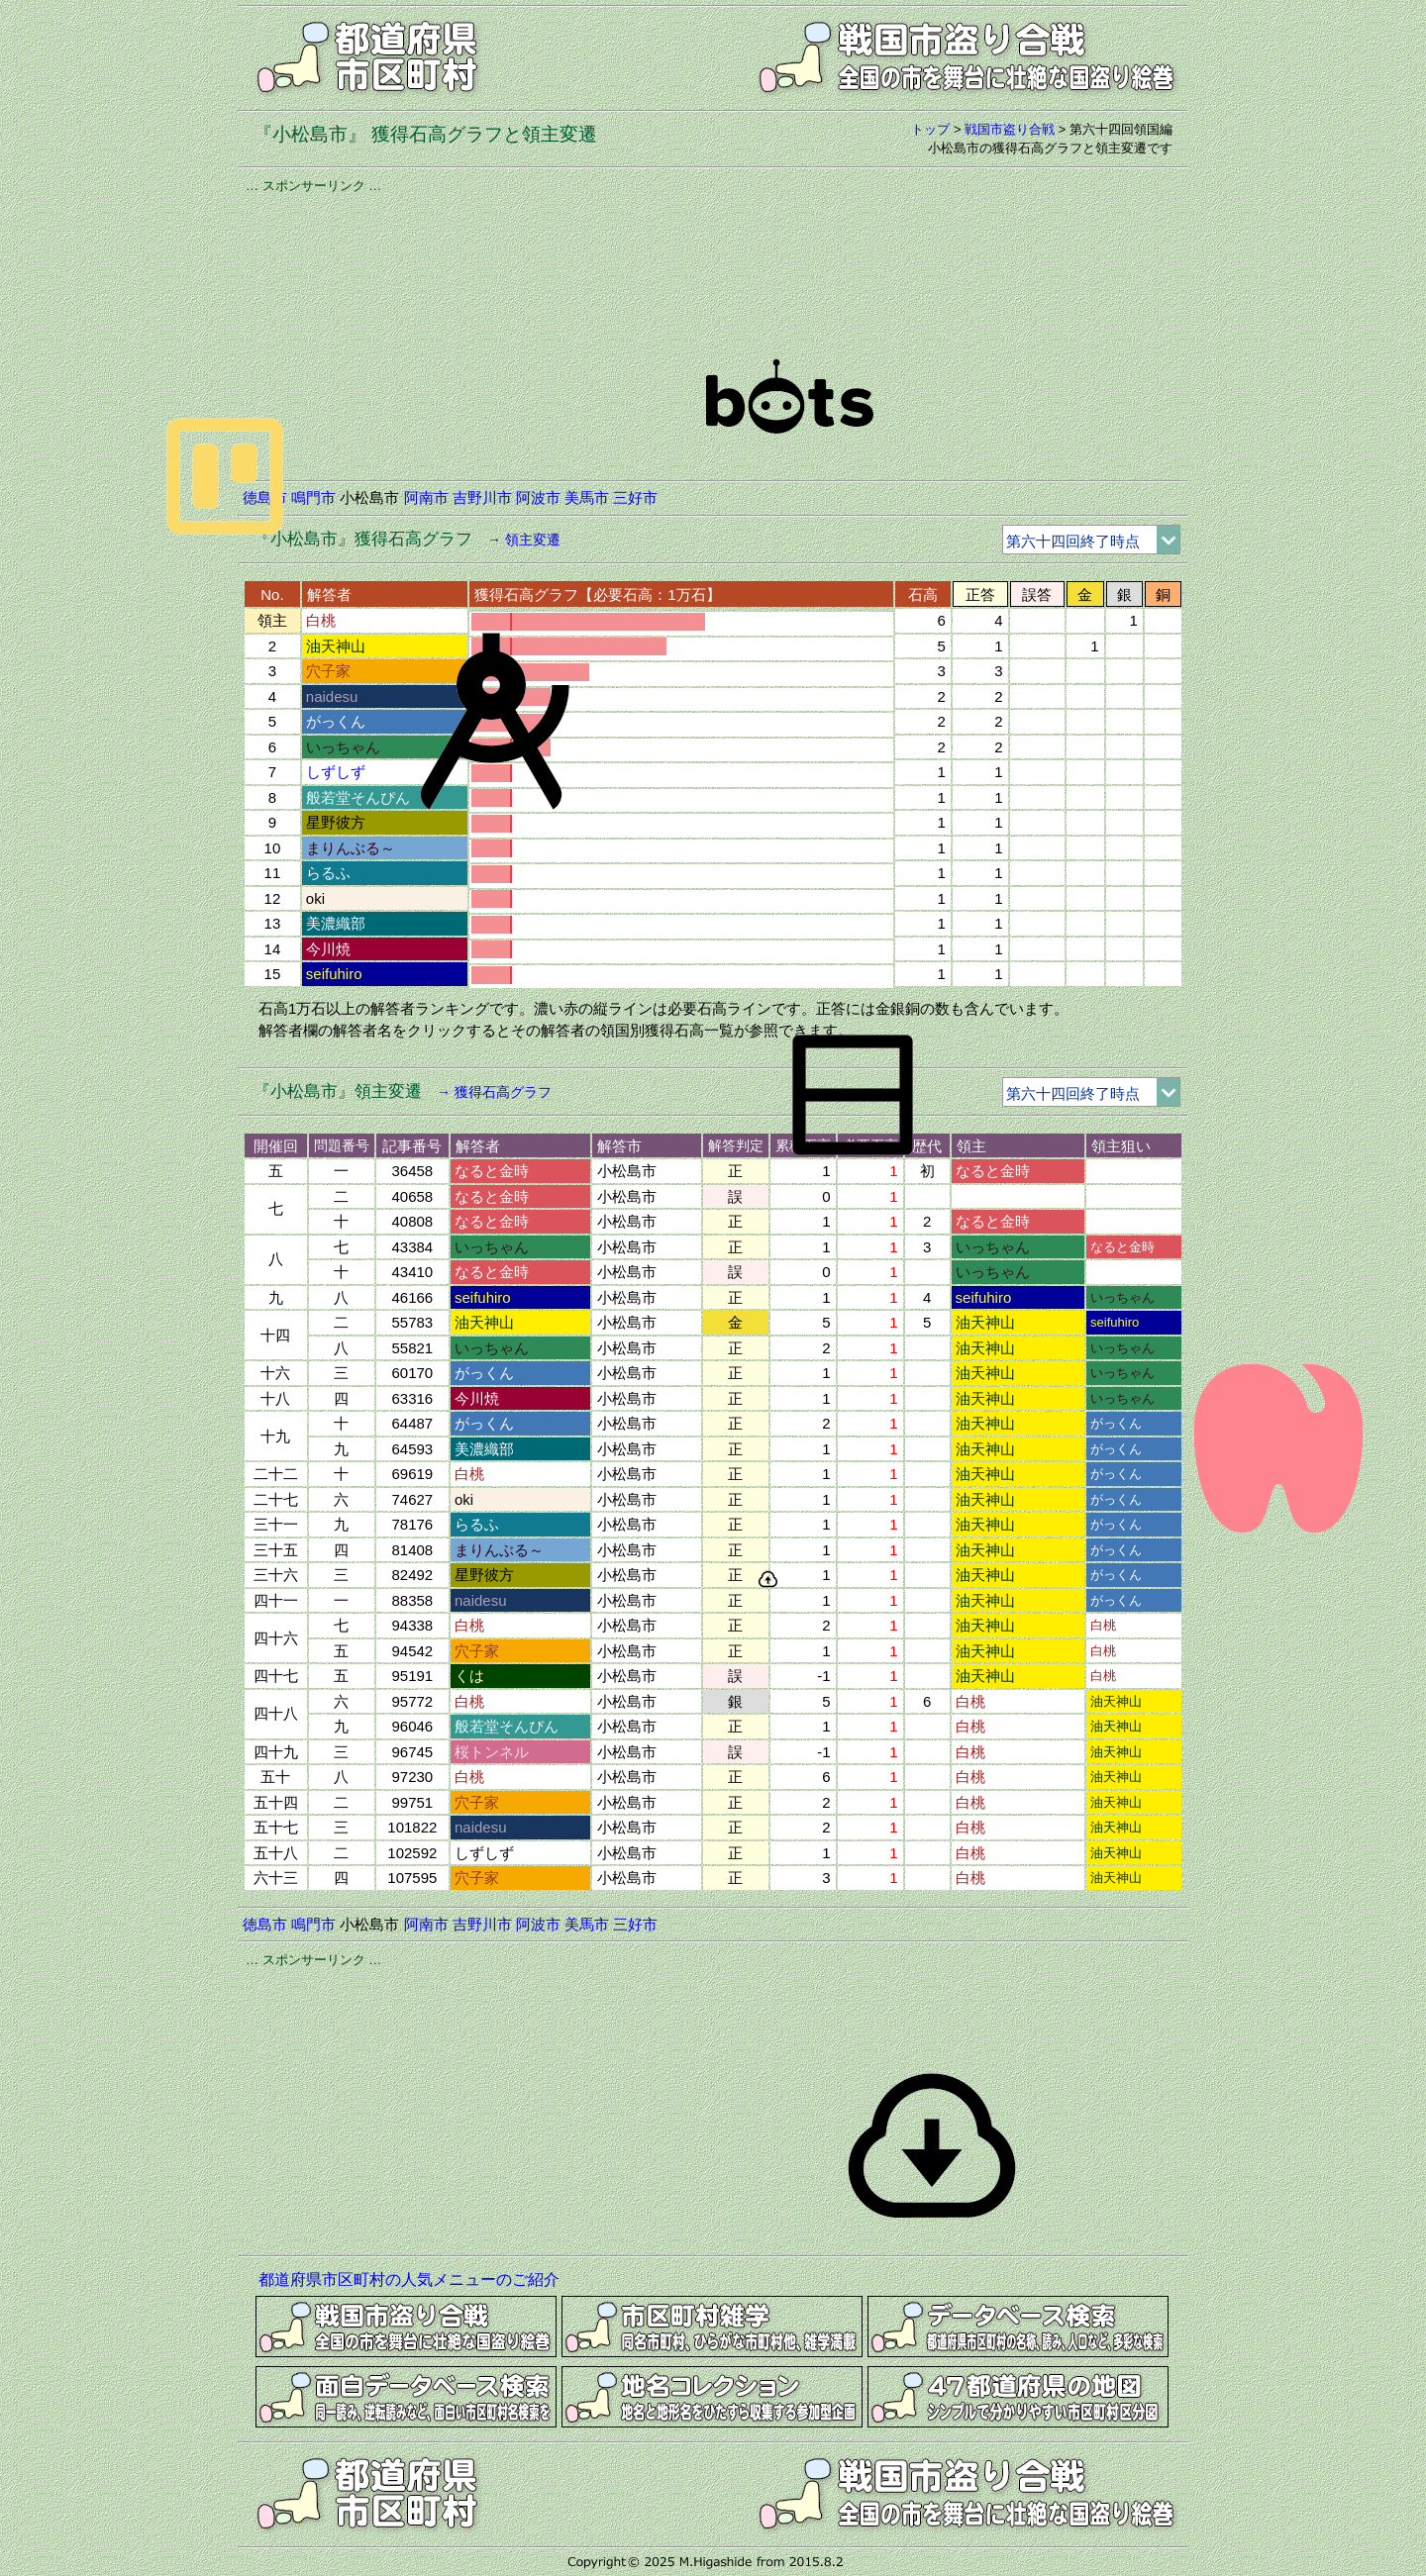 The height and width of the screenshot is (2576, 1426). I want to click on bots platform logo, so click(789, 403).